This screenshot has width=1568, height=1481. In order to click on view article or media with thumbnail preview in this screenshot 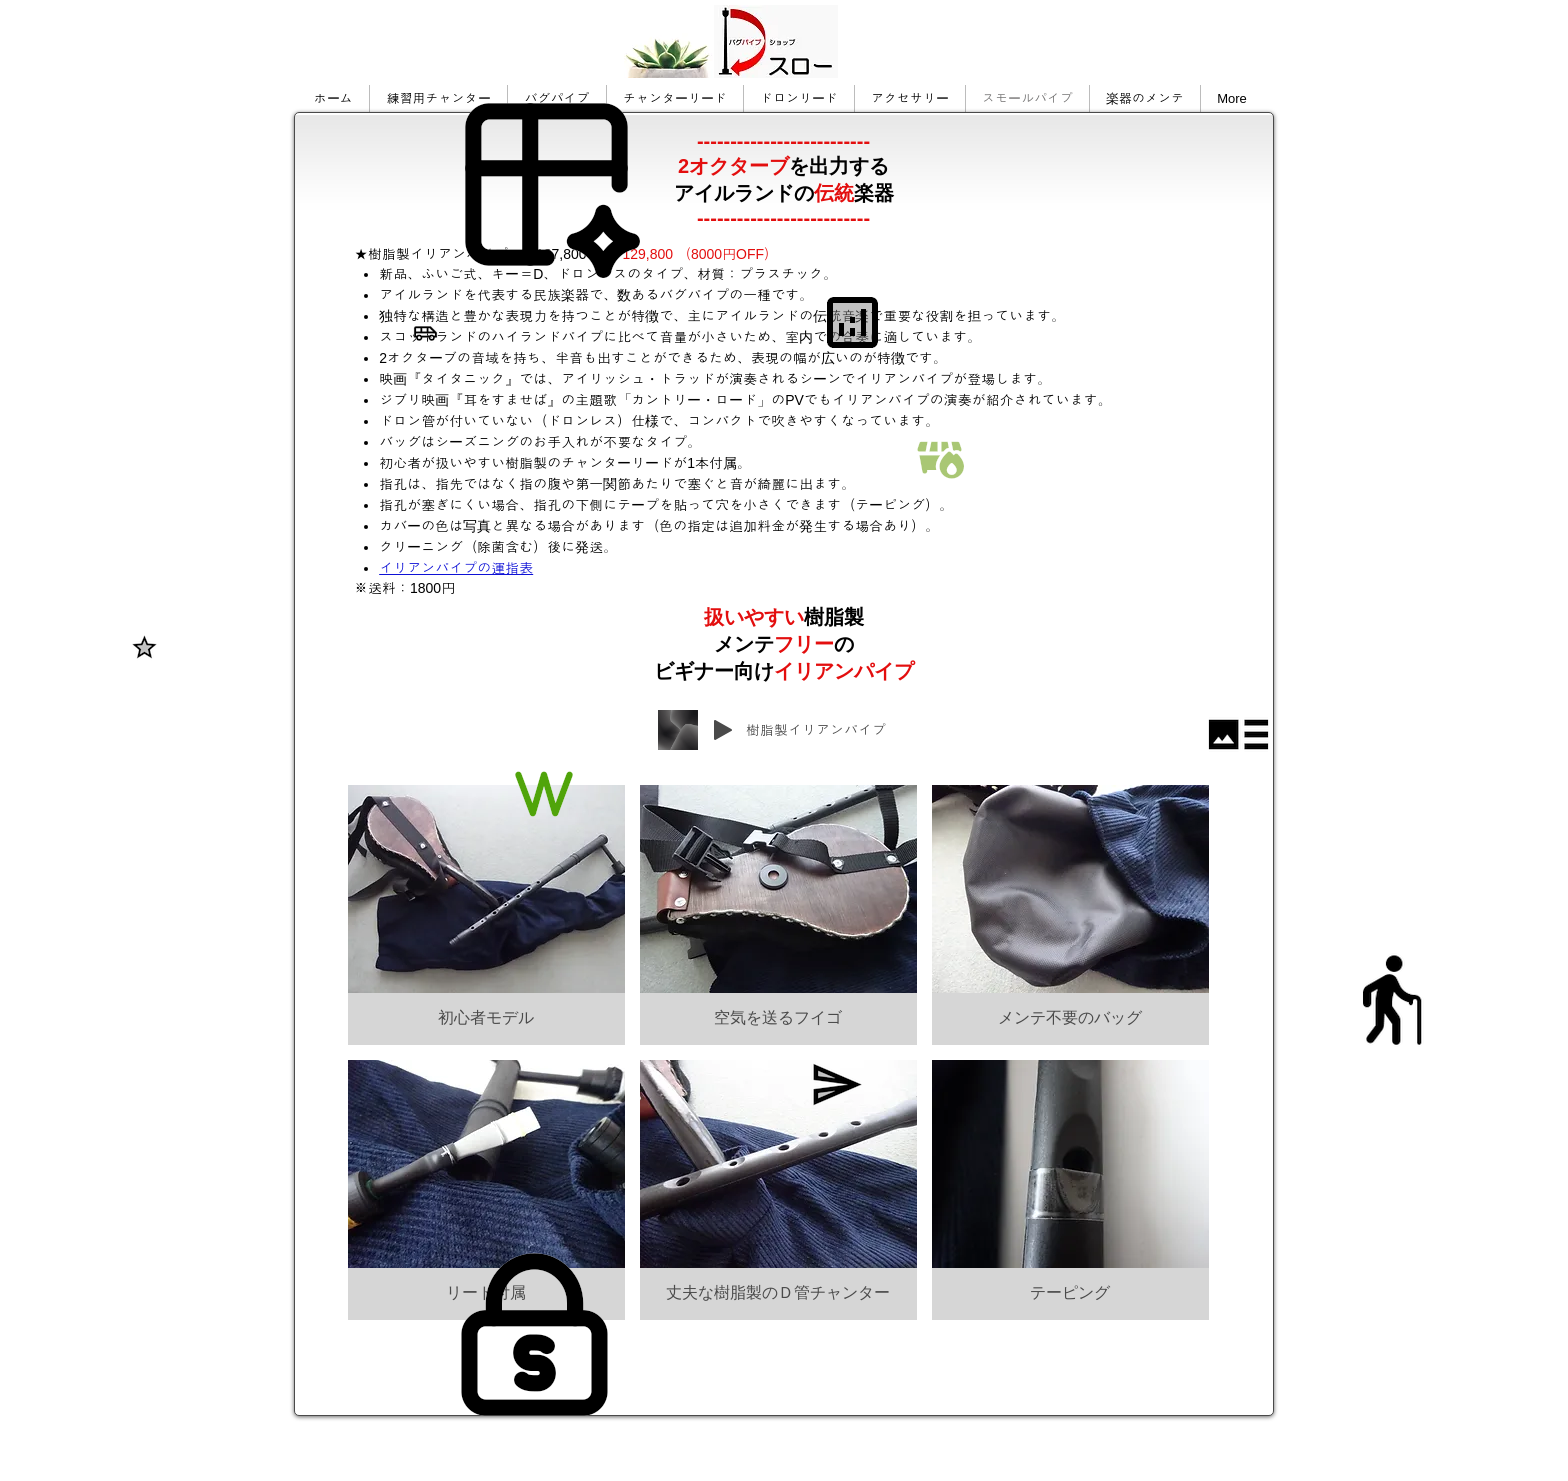, I will do `click(1238, 734)`.